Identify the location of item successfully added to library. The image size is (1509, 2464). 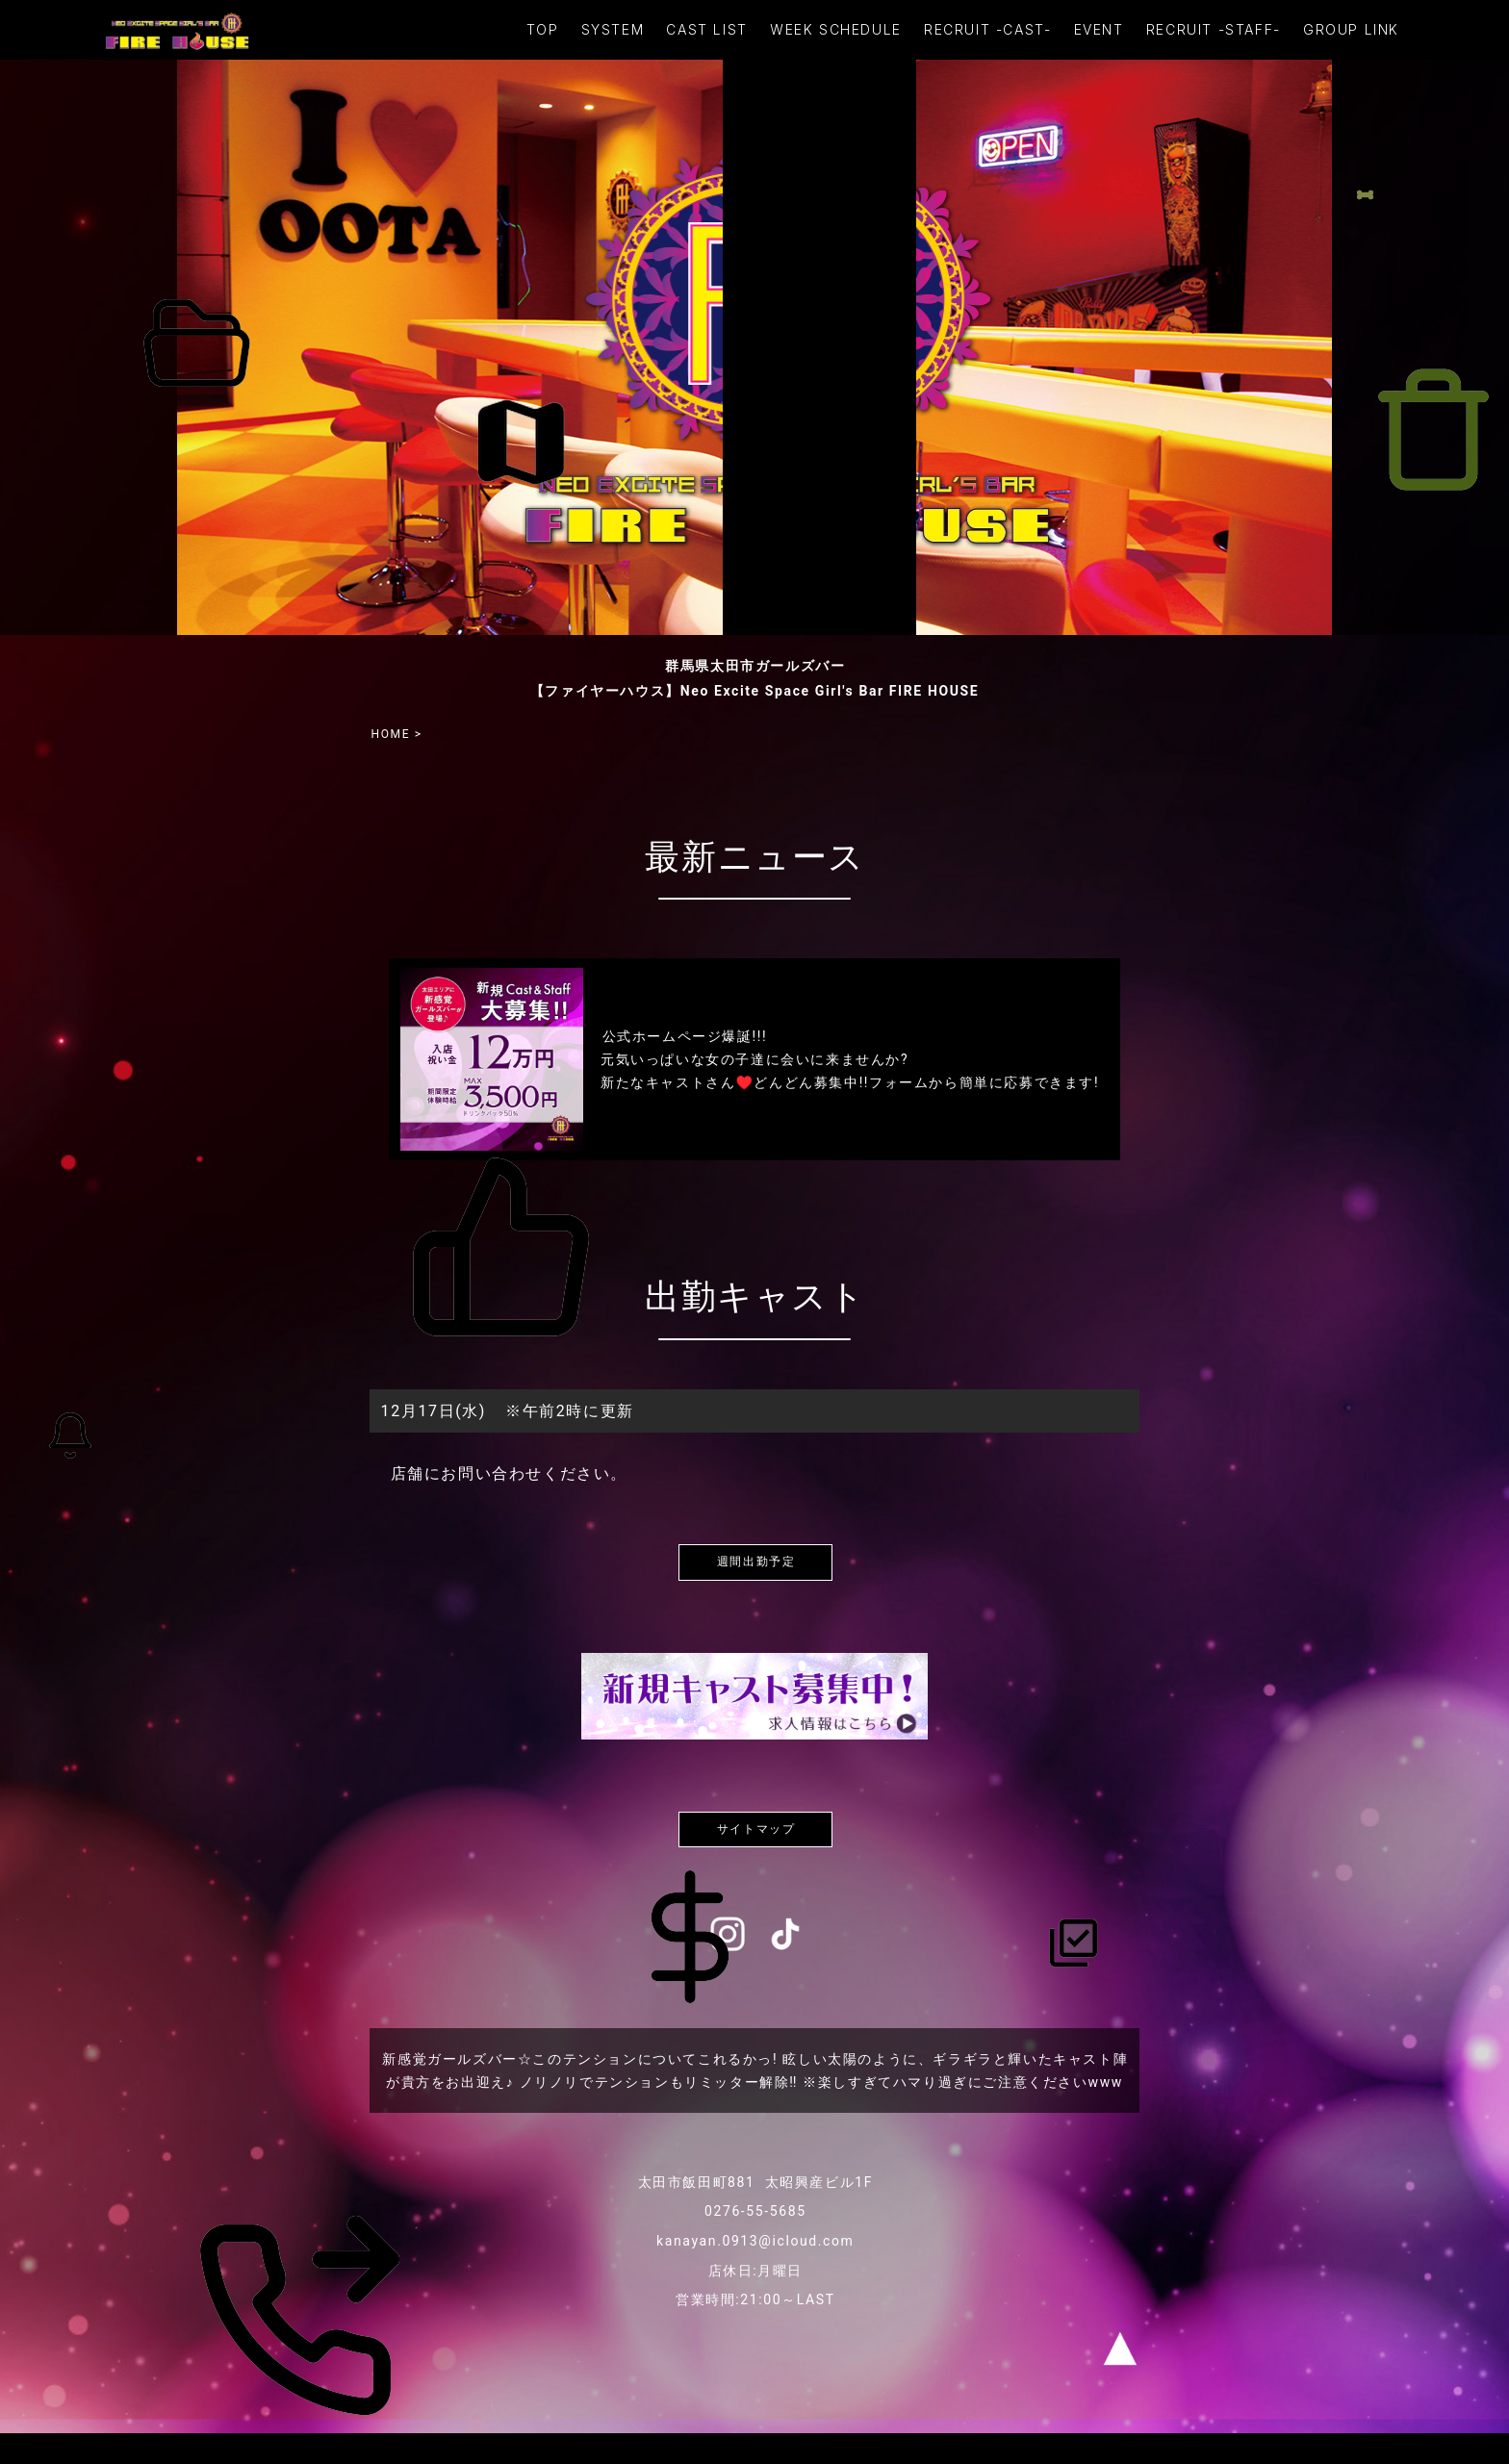
(1073, 1943).